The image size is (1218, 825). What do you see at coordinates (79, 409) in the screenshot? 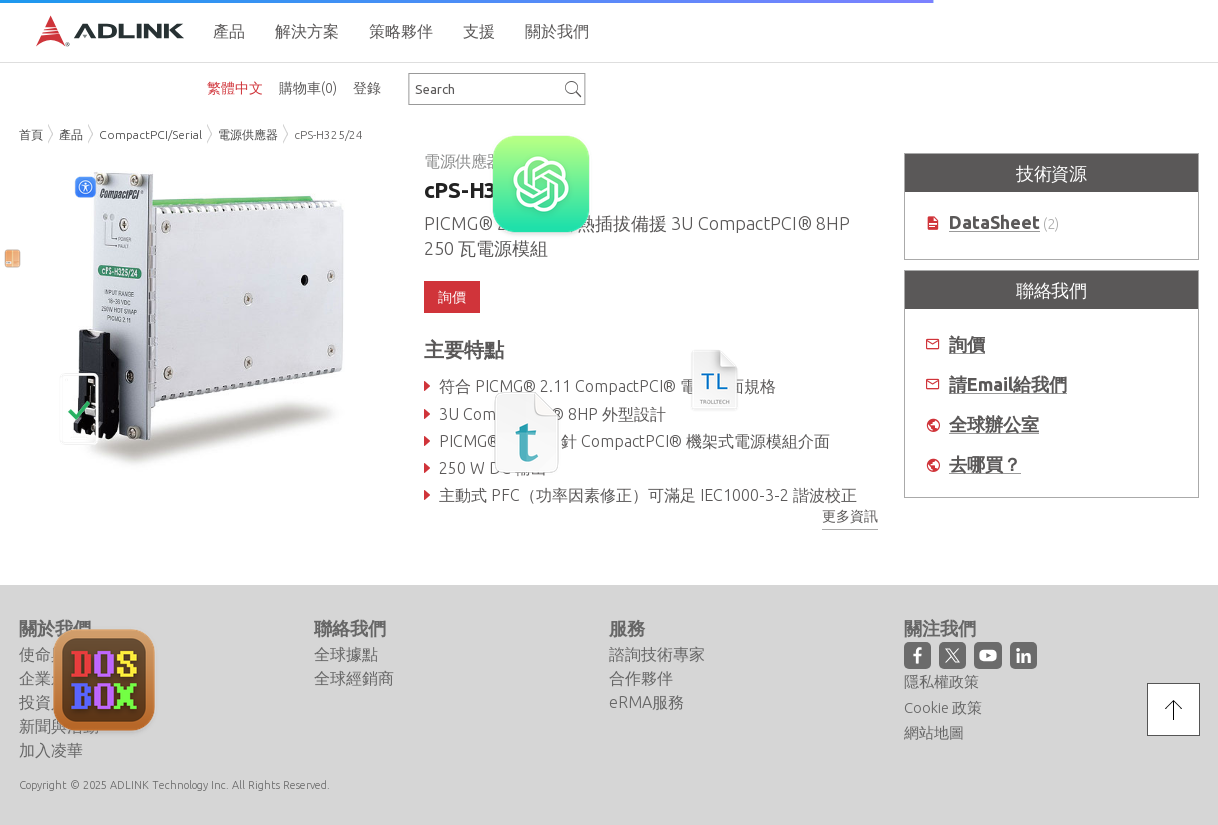
I see `smartphone successfully connected` at bounding box center [79, 409].